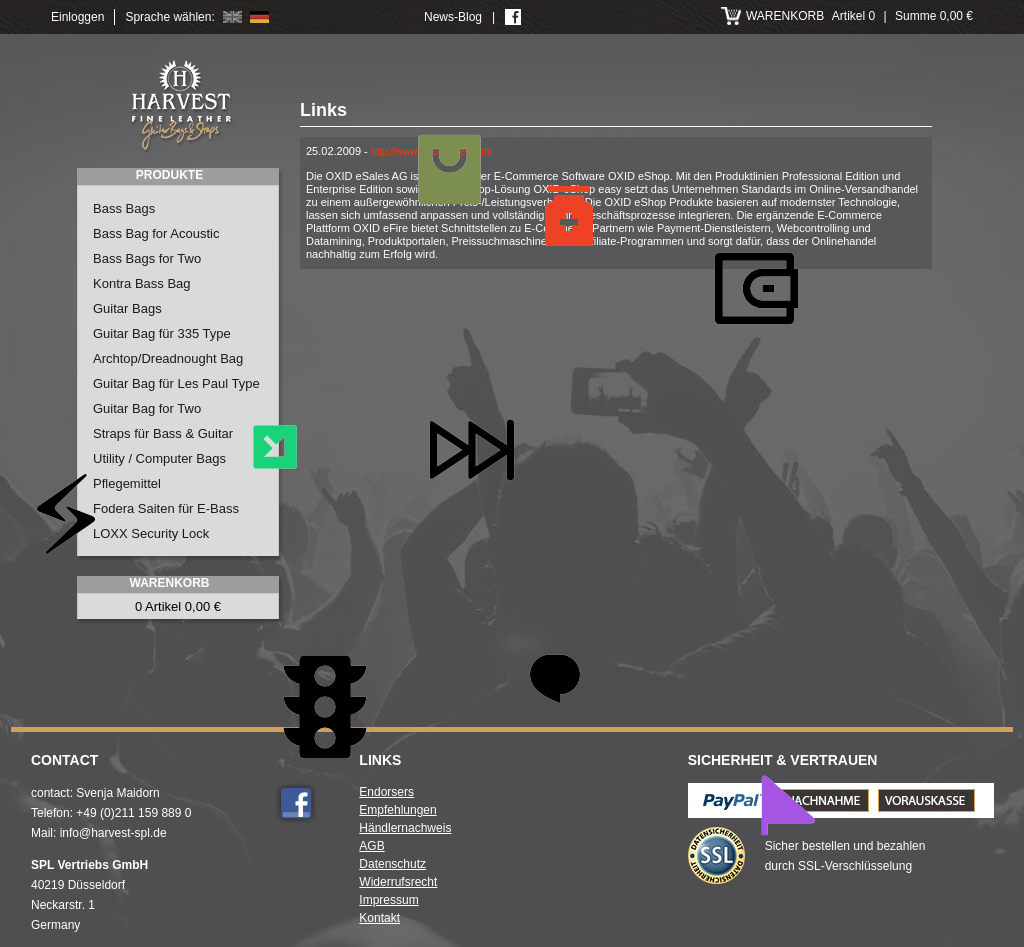 This screenshot has width=1024, height=947. Describe the element at coordinates (449, 169) in the screenshot. I see `view your shopping bag` at that location.